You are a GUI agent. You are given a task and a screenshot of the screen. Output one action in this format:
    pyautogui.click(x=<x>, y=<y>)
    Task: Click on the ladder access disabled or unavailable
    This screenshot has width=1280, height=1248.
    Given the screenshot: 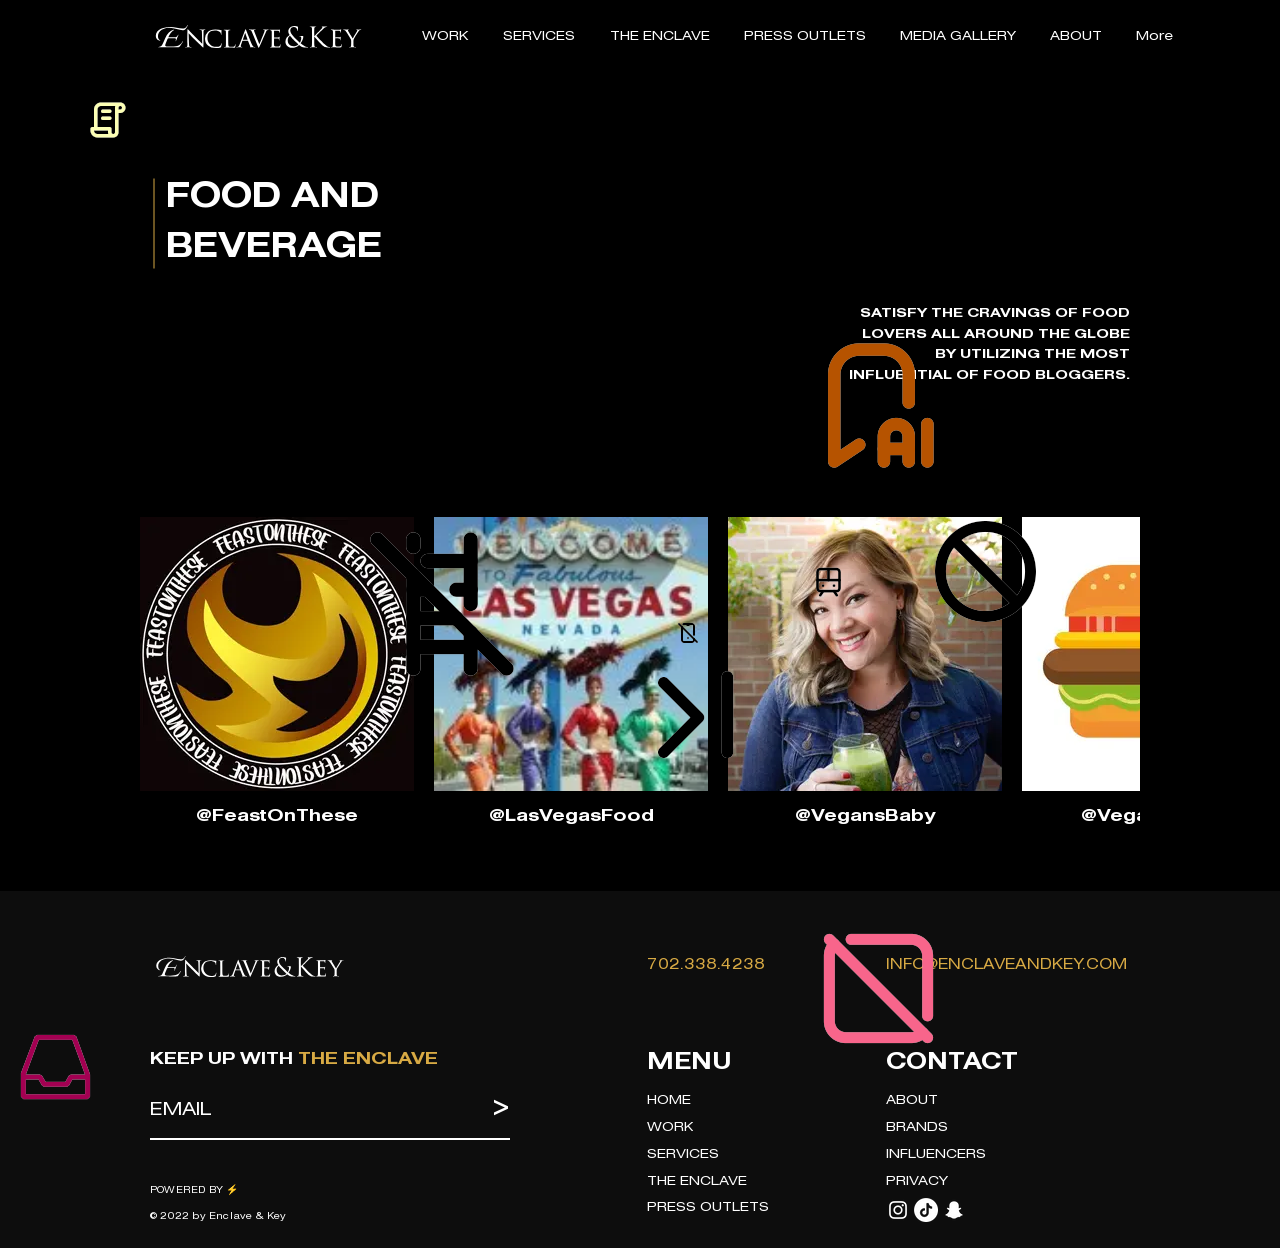 What is the action you would take?
    pyautogui.click(x=442, y=604)
    